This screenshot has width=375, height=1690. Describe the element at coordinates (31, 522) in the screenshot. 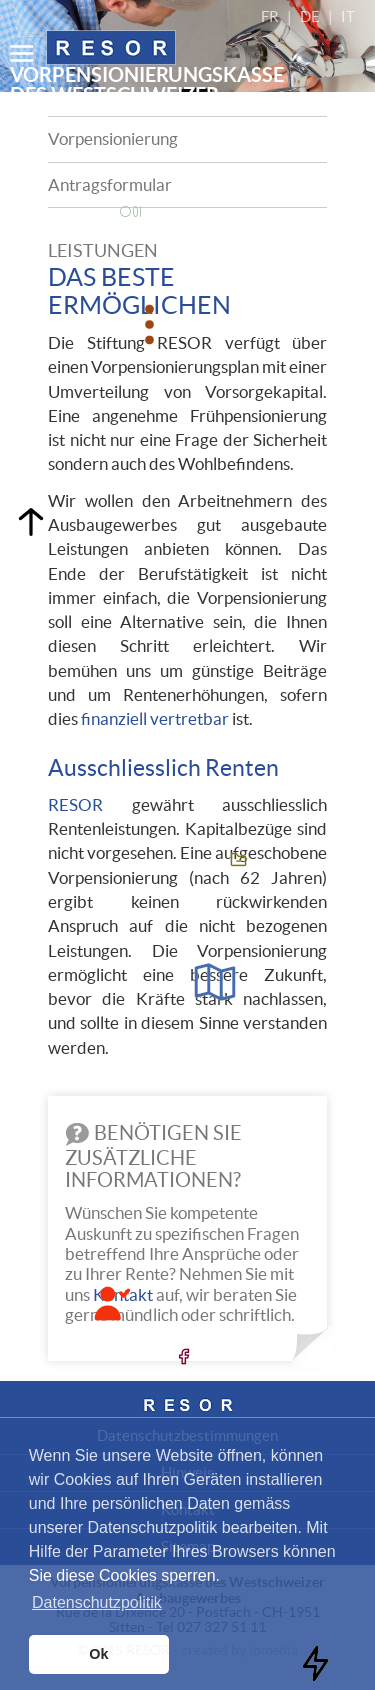

I see `scroll to top of page` at that location.